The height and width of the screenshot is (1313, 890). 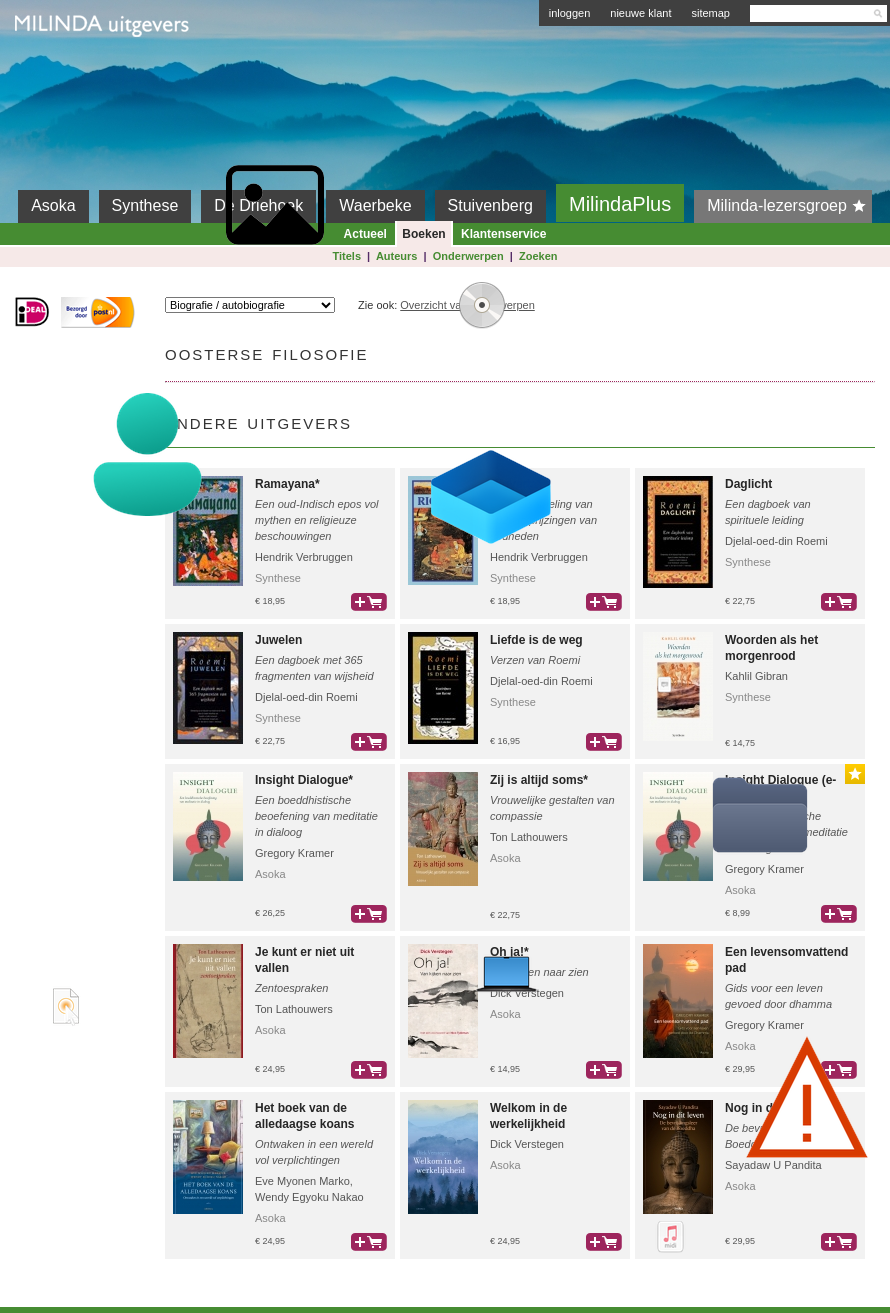 I want to click on indicates a sync warning or issue with OneDrive, so click(x=807, y=1097).